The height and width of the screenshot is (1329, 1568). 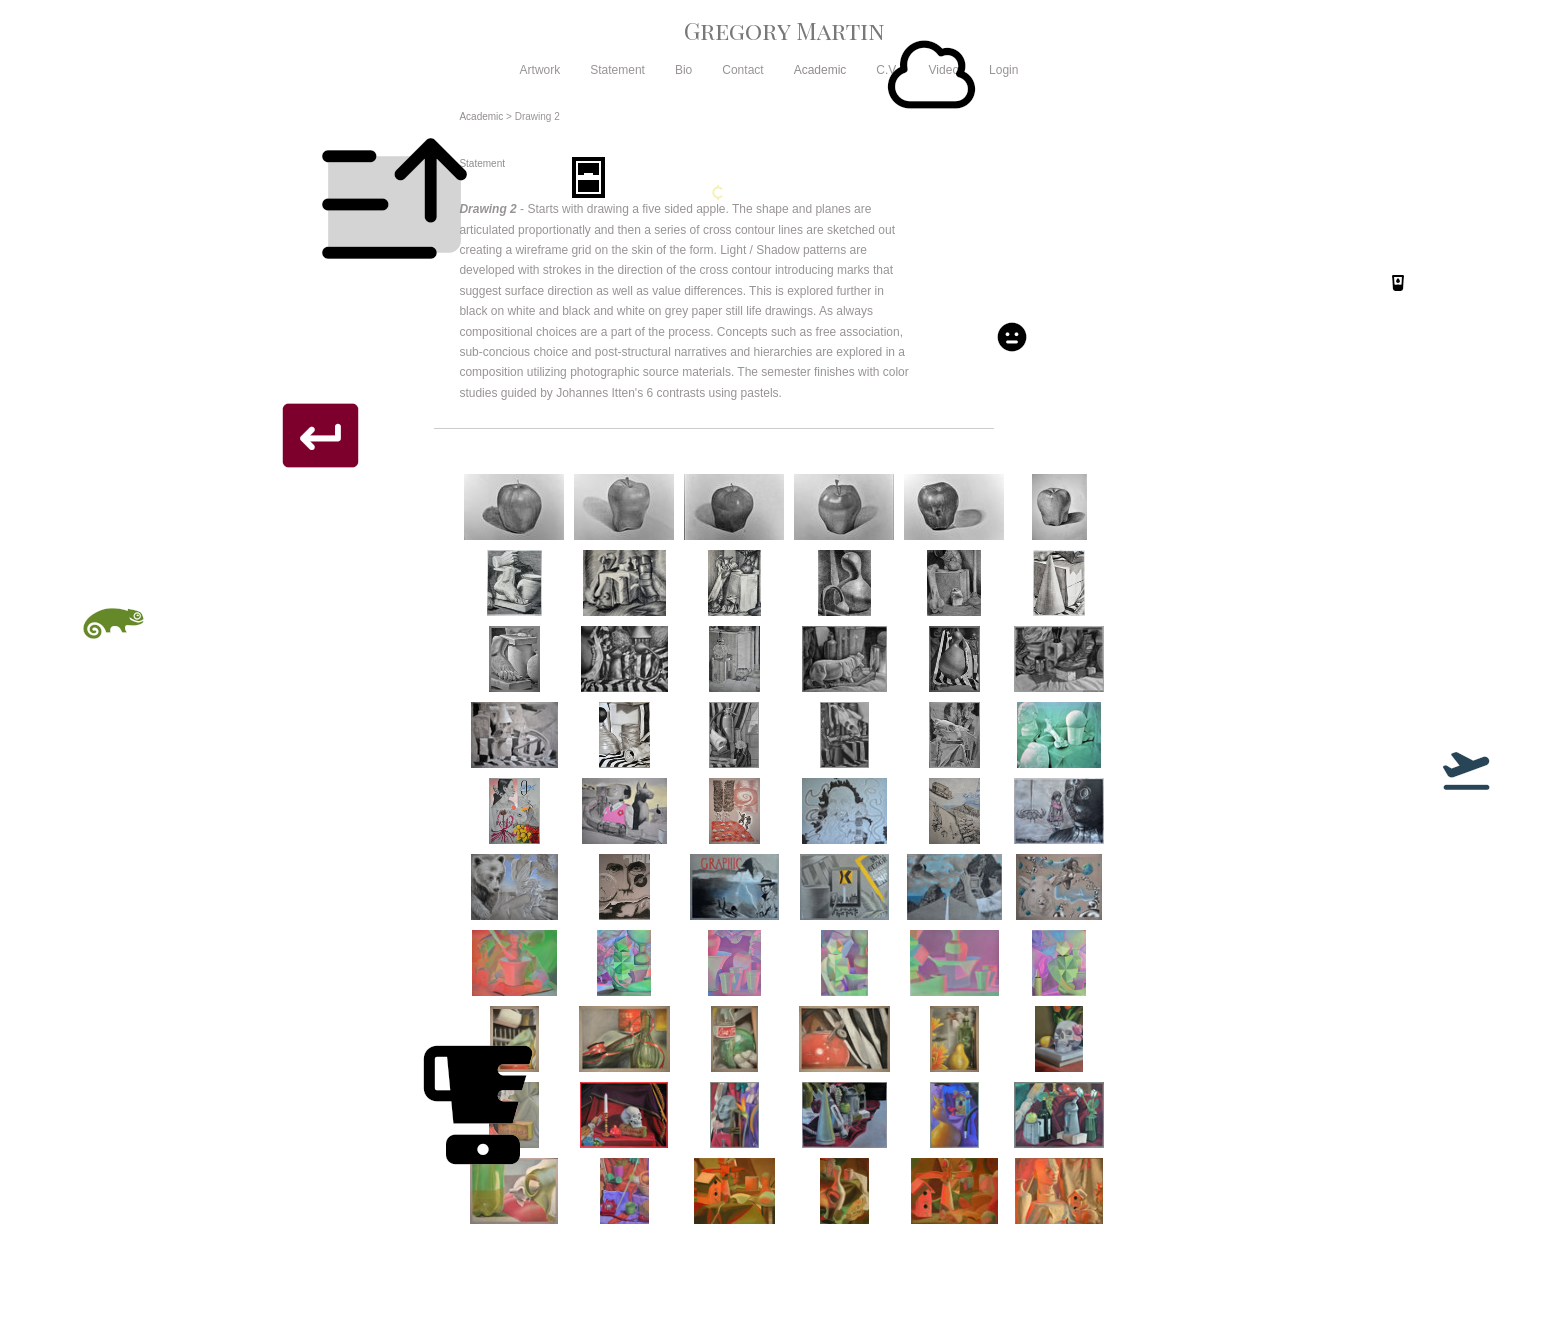 What do you see at coordinates (1012, 337) in the screenshot?
I see `rate your experience as neutral` at bounding box center [1012, 337].